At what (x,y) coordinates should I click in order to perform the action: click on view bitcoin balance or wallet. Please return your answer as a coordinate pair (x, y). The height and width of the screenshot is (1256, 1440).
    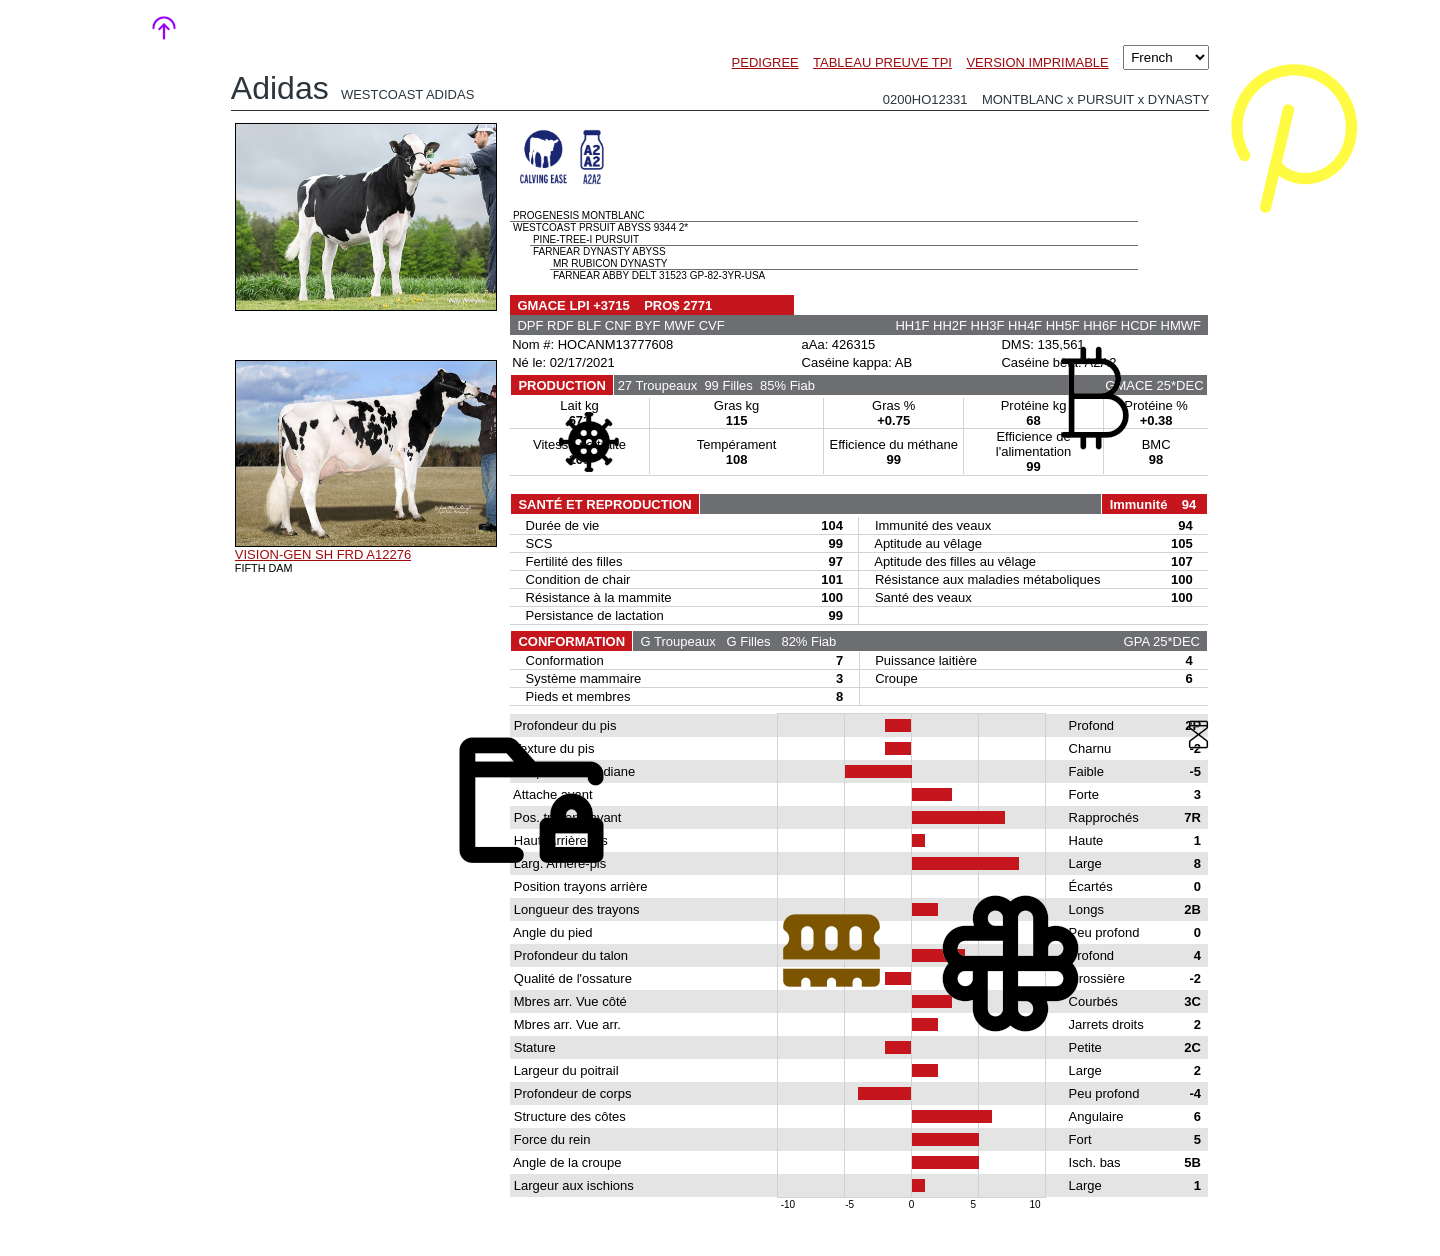
    Looking at the image, I should click on (1091, 400).